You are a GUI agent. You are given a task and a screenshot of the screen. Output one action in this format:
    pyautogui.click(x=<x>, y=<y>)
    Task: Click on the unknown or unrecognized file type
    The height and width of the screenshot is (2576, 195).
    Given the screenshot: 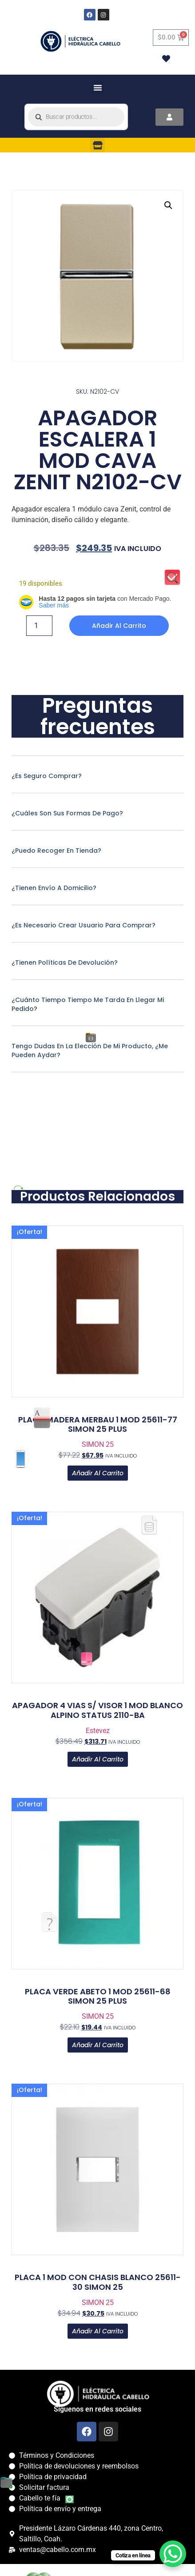 What is the action you would take?
    pyautogui.click(x=49, y=1922)
    